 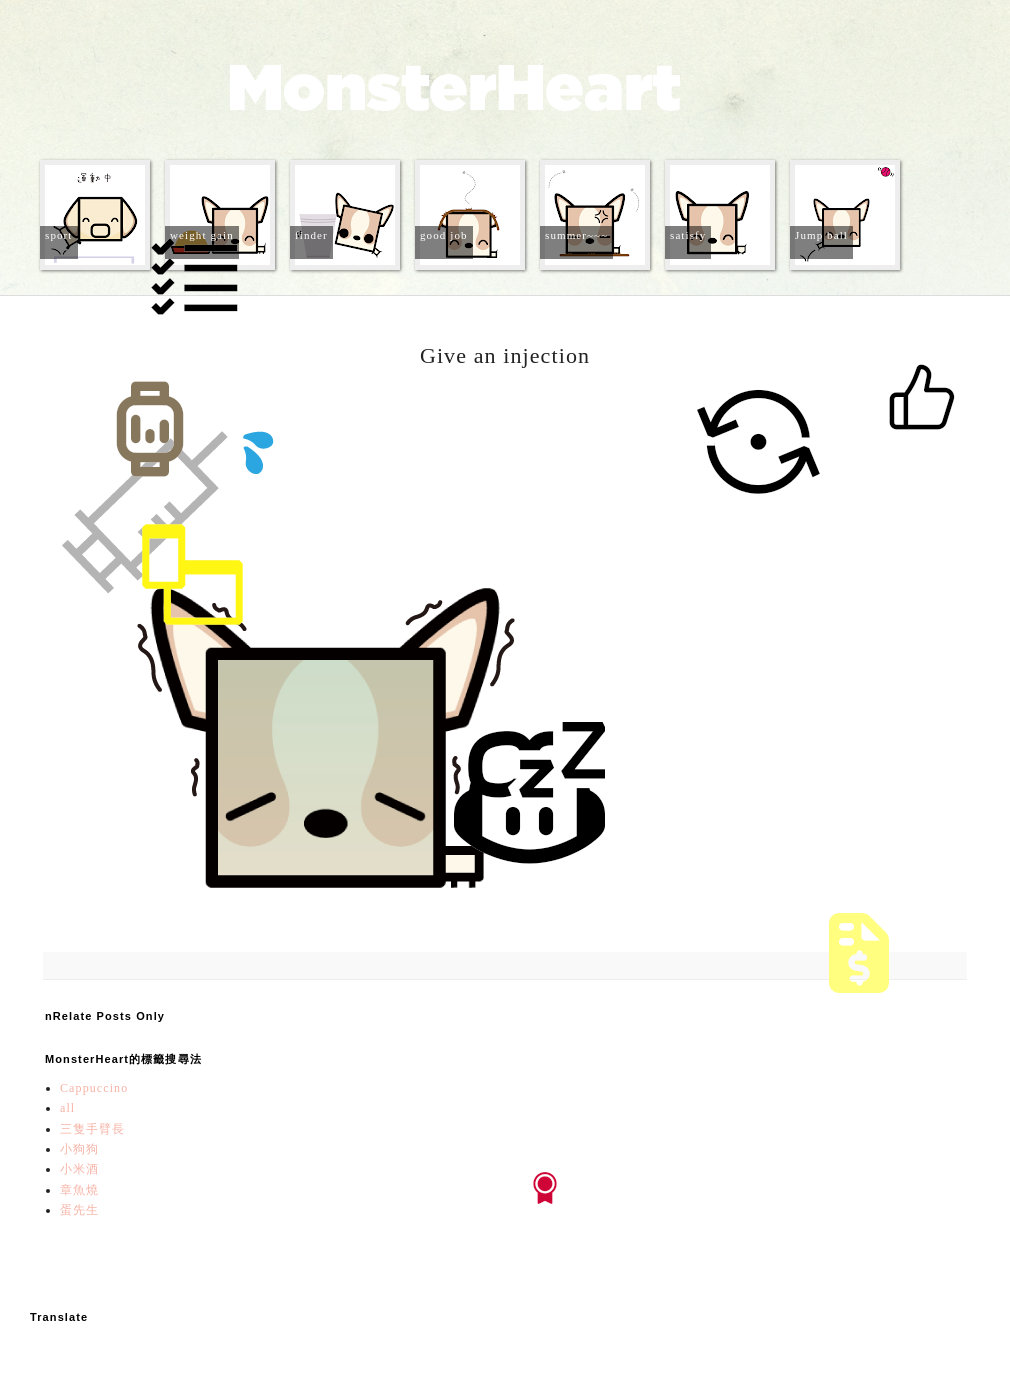 What do you see at coordinates (545, 1188) in the screenshot?
I see `view achievements or awards` at bounding box center [545, 1188].